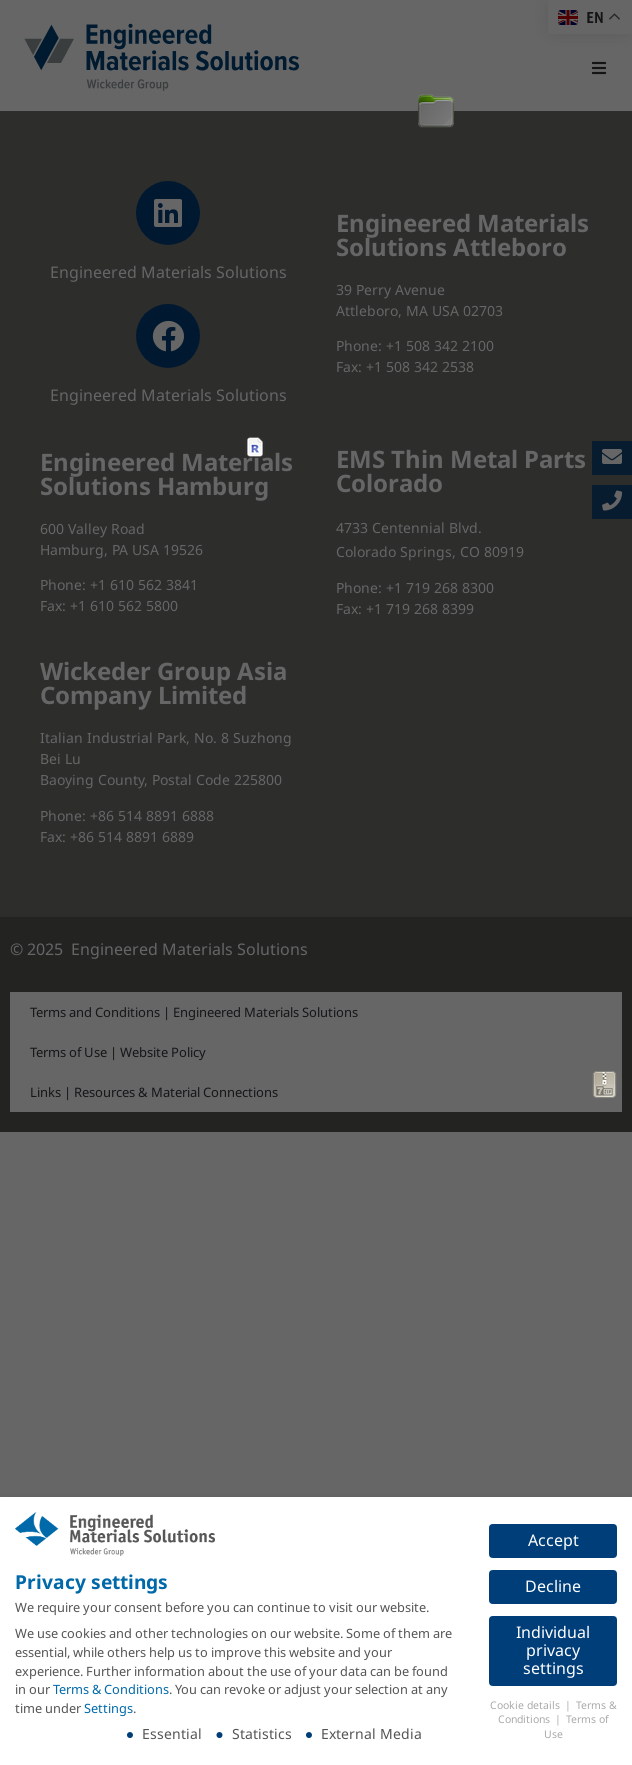 Image resolution: width=632 pixels, height=1765 pixels. Describe the element at coordinates (604, 1084) in the screenshot. I see `a 7z compressed archive file` at that location.